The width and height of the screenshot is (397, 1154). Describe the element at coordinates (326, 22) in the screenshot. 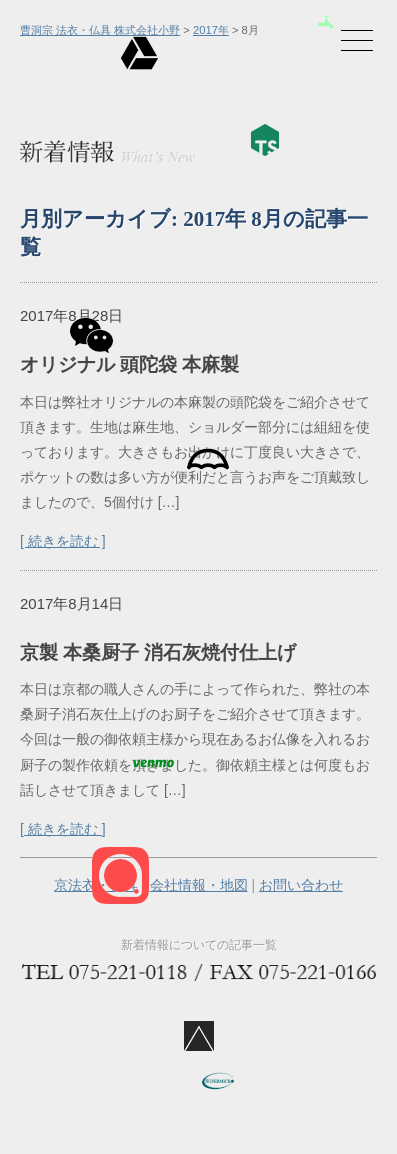

I see `SpigotMC minecraft server software logo` at that location.